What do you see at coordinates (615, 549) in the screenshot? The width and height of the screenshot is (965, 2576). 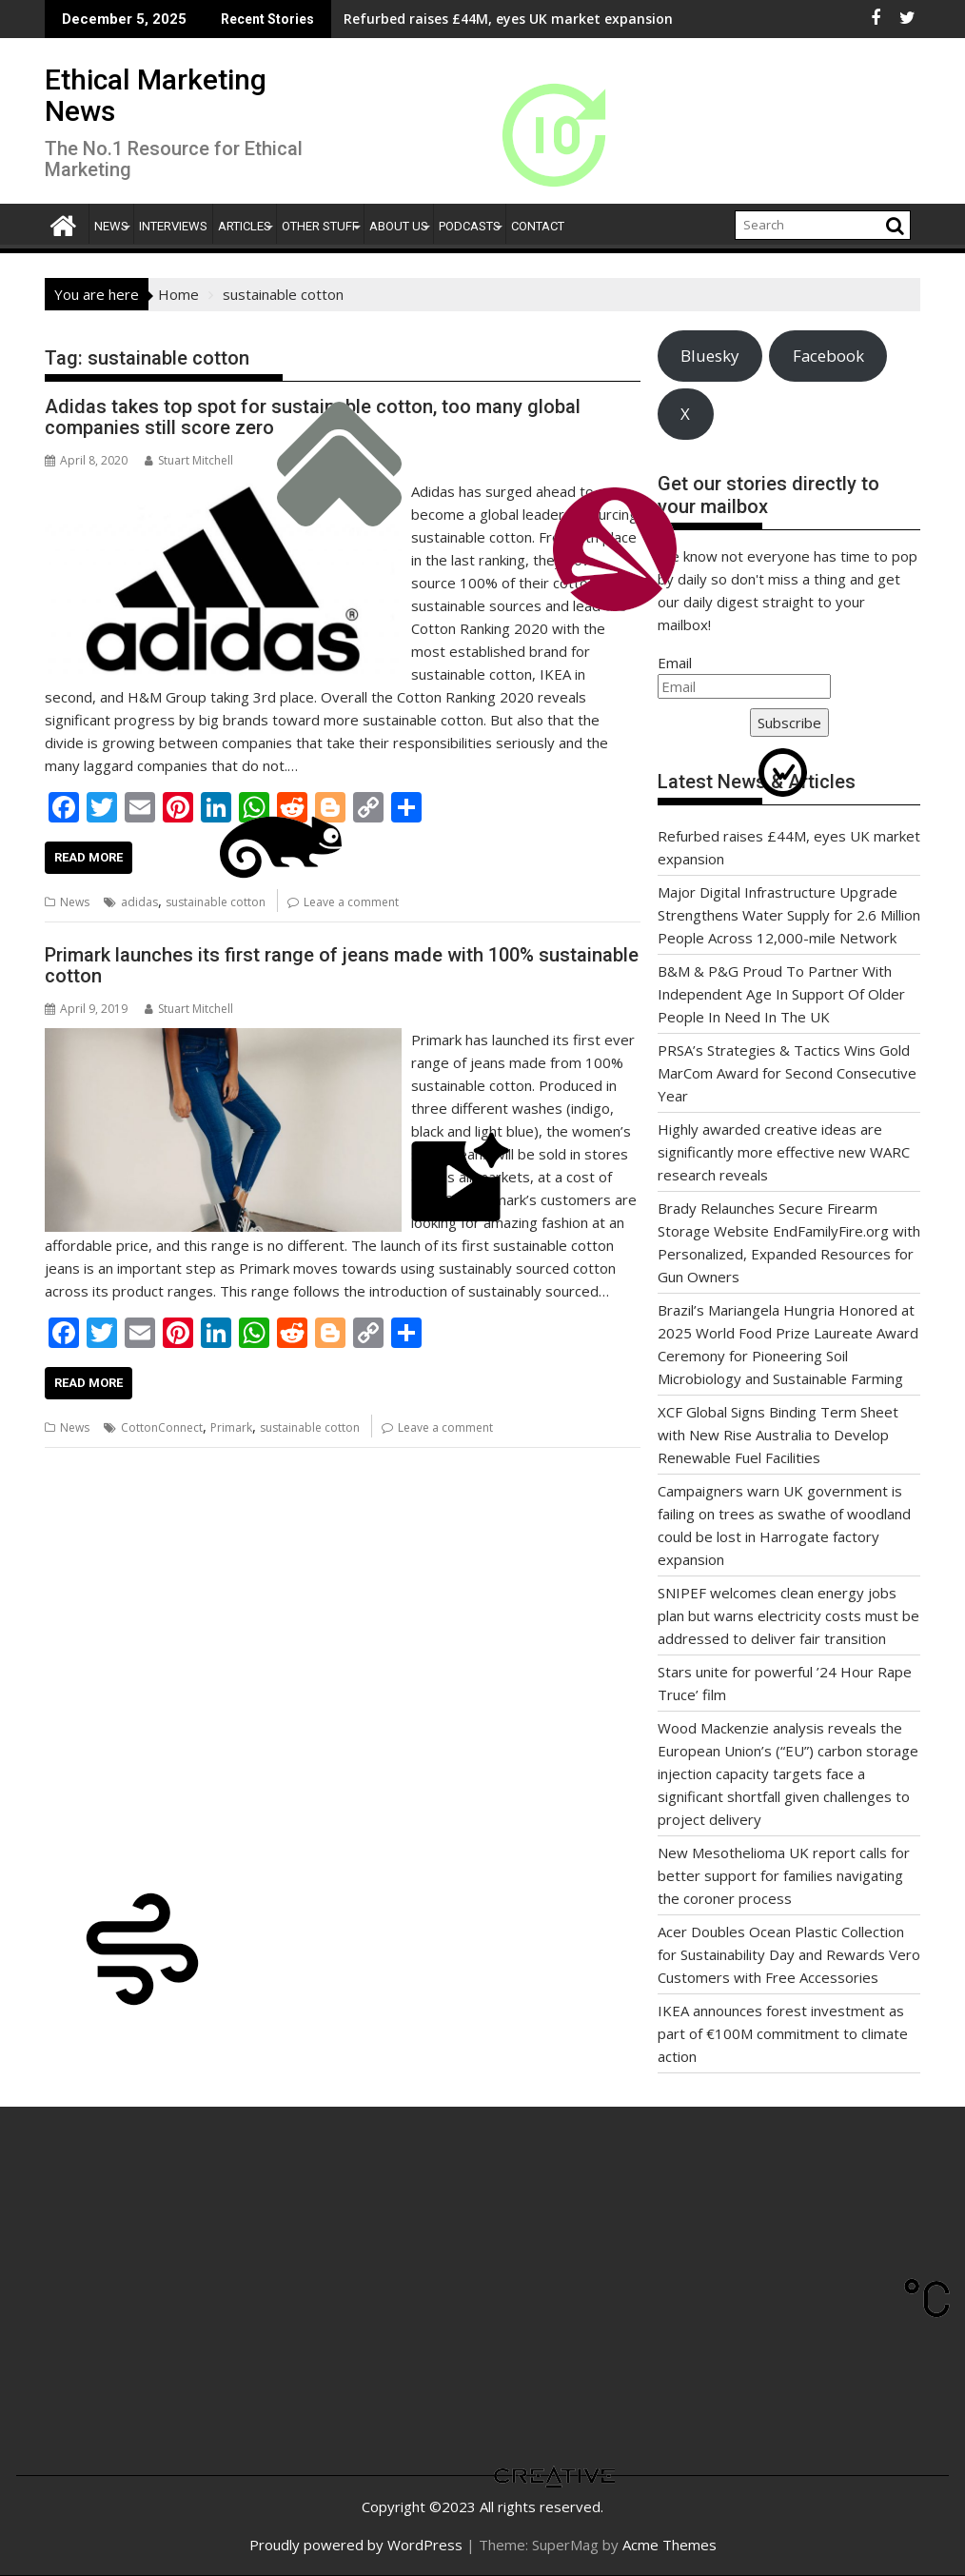 I see `open avast antivirus application` at bounding box center [615, 549].